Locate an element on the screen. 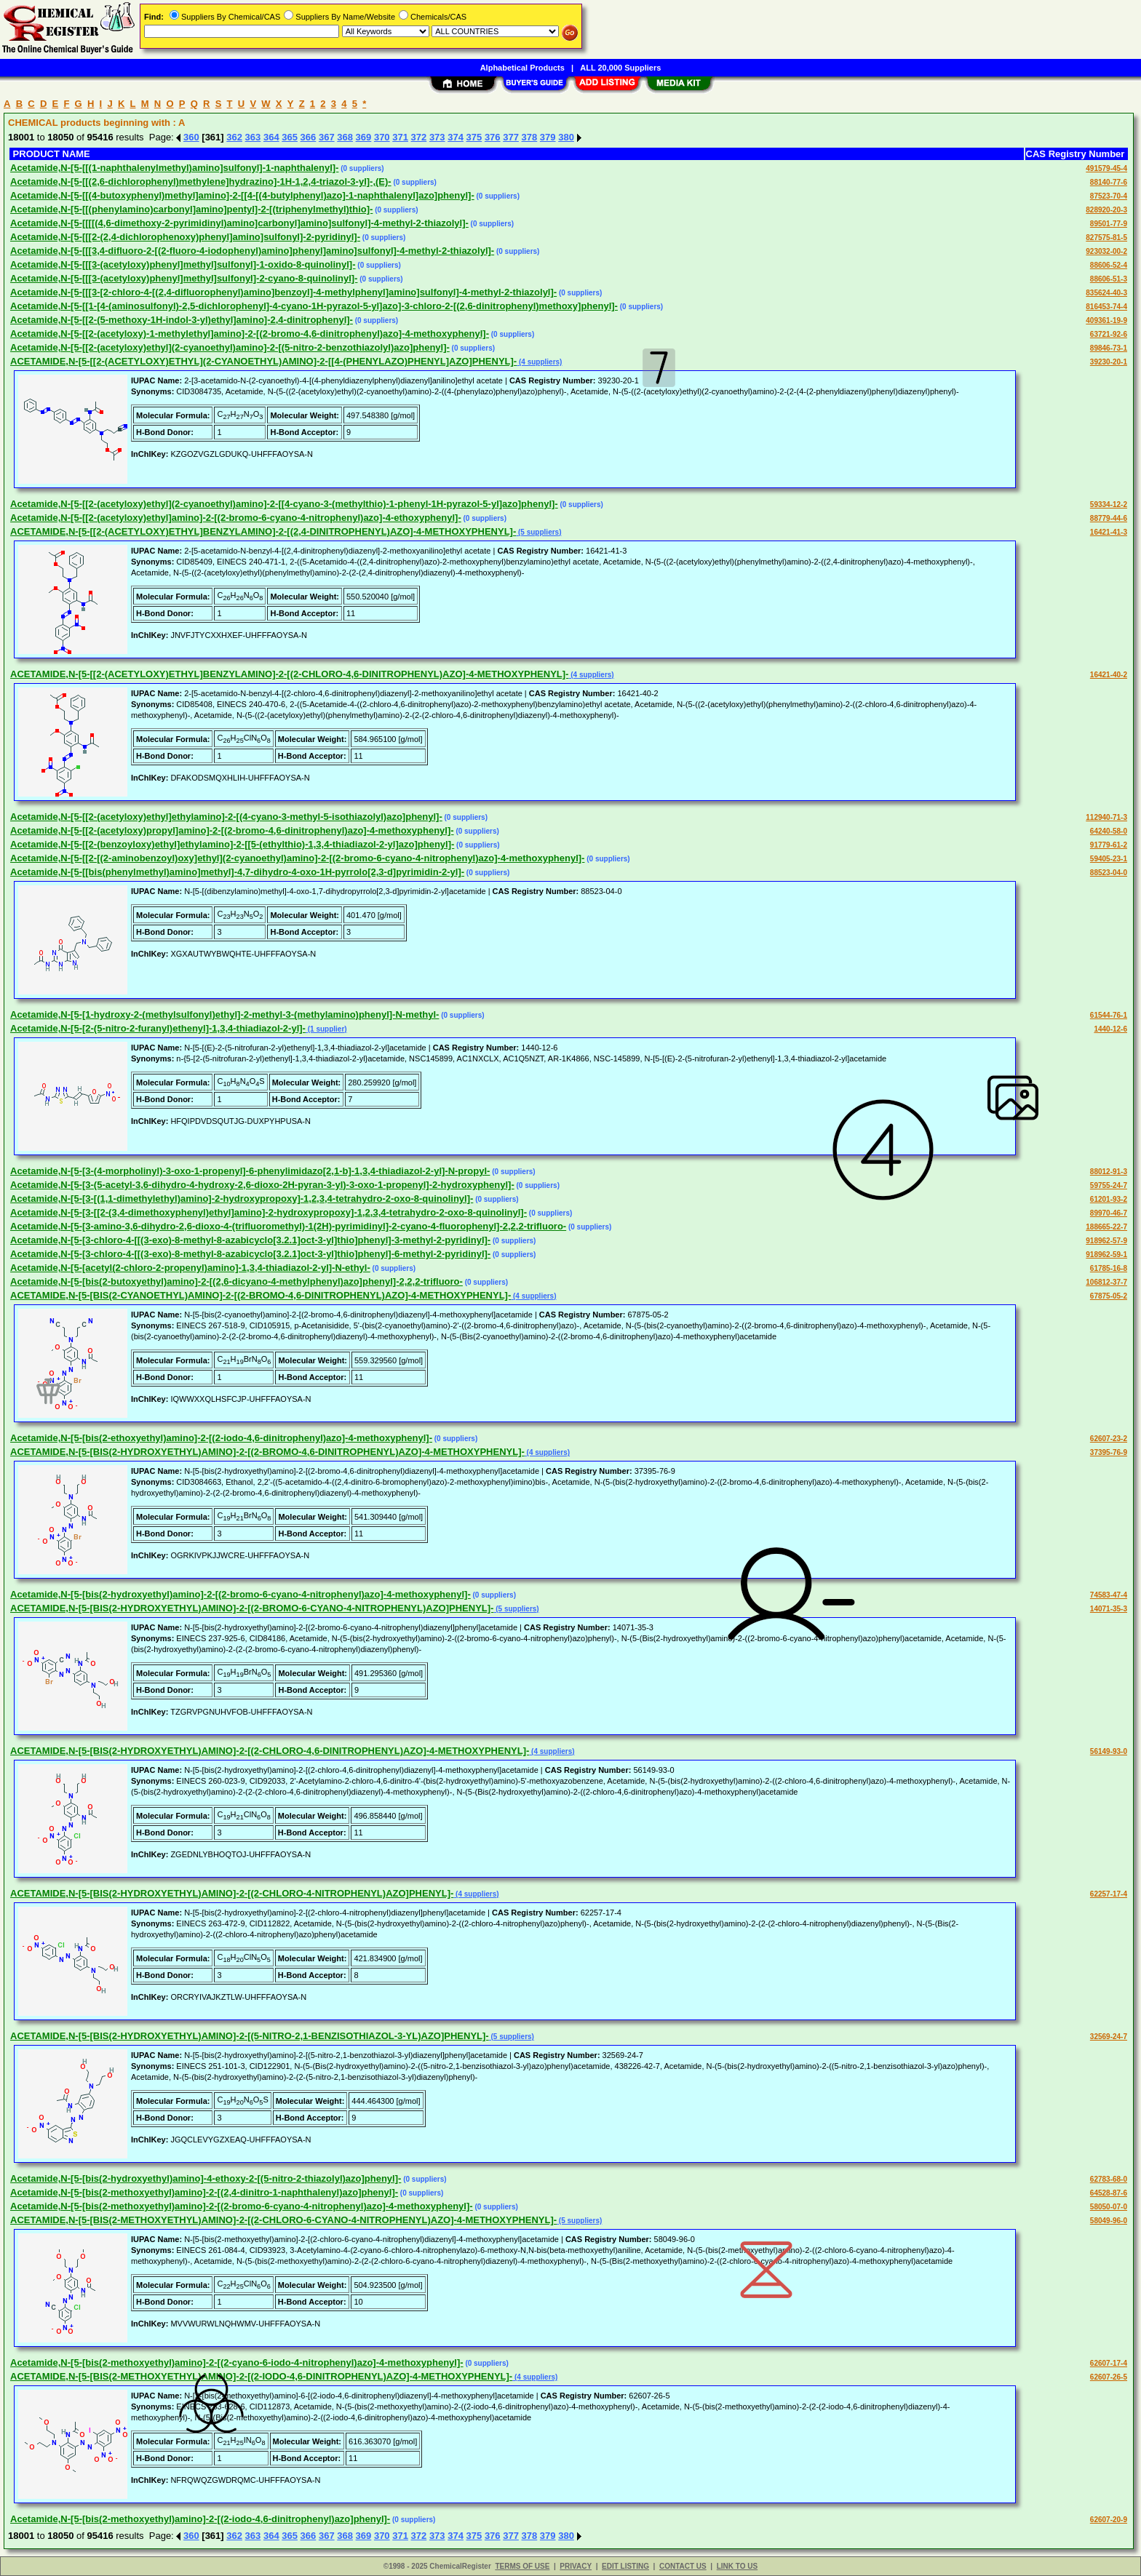  indicates step four in a multi-step process is located at coordinates (883, 1149).